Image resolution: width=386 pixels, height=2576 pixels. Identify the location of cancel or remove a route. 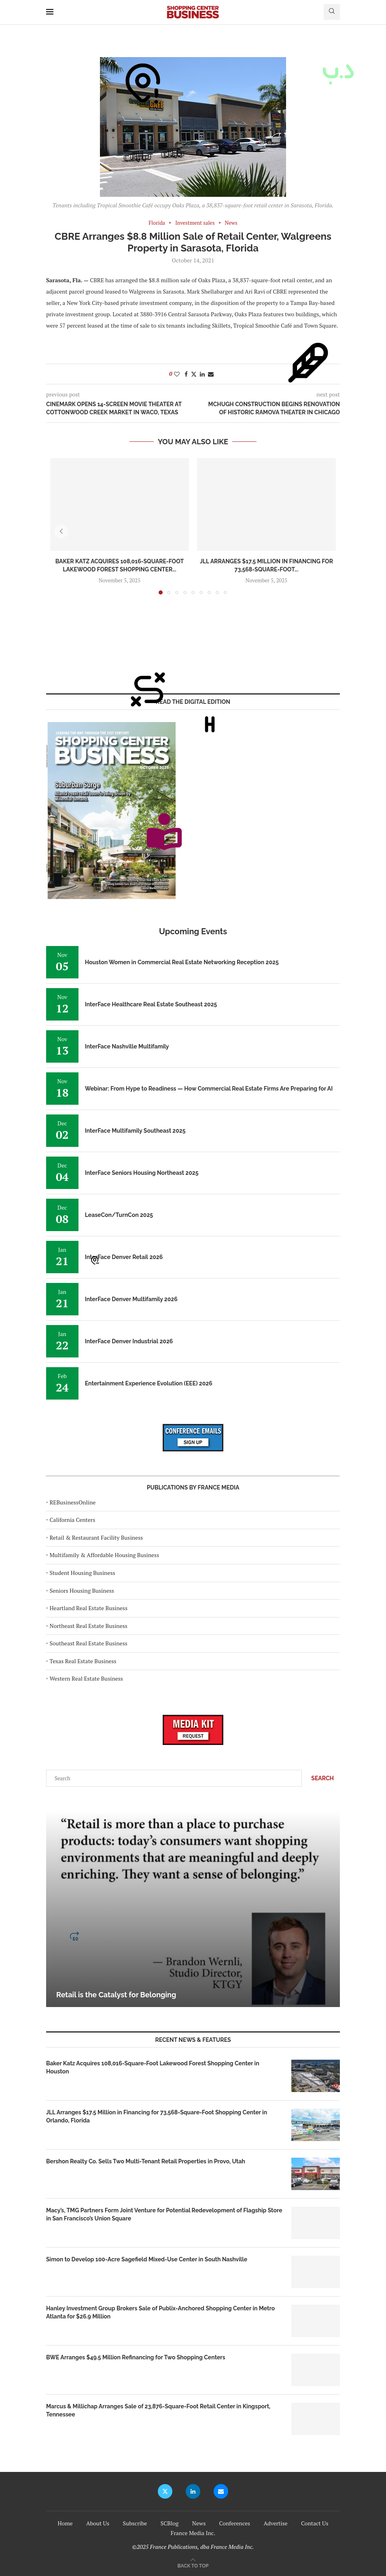
(148, 689).